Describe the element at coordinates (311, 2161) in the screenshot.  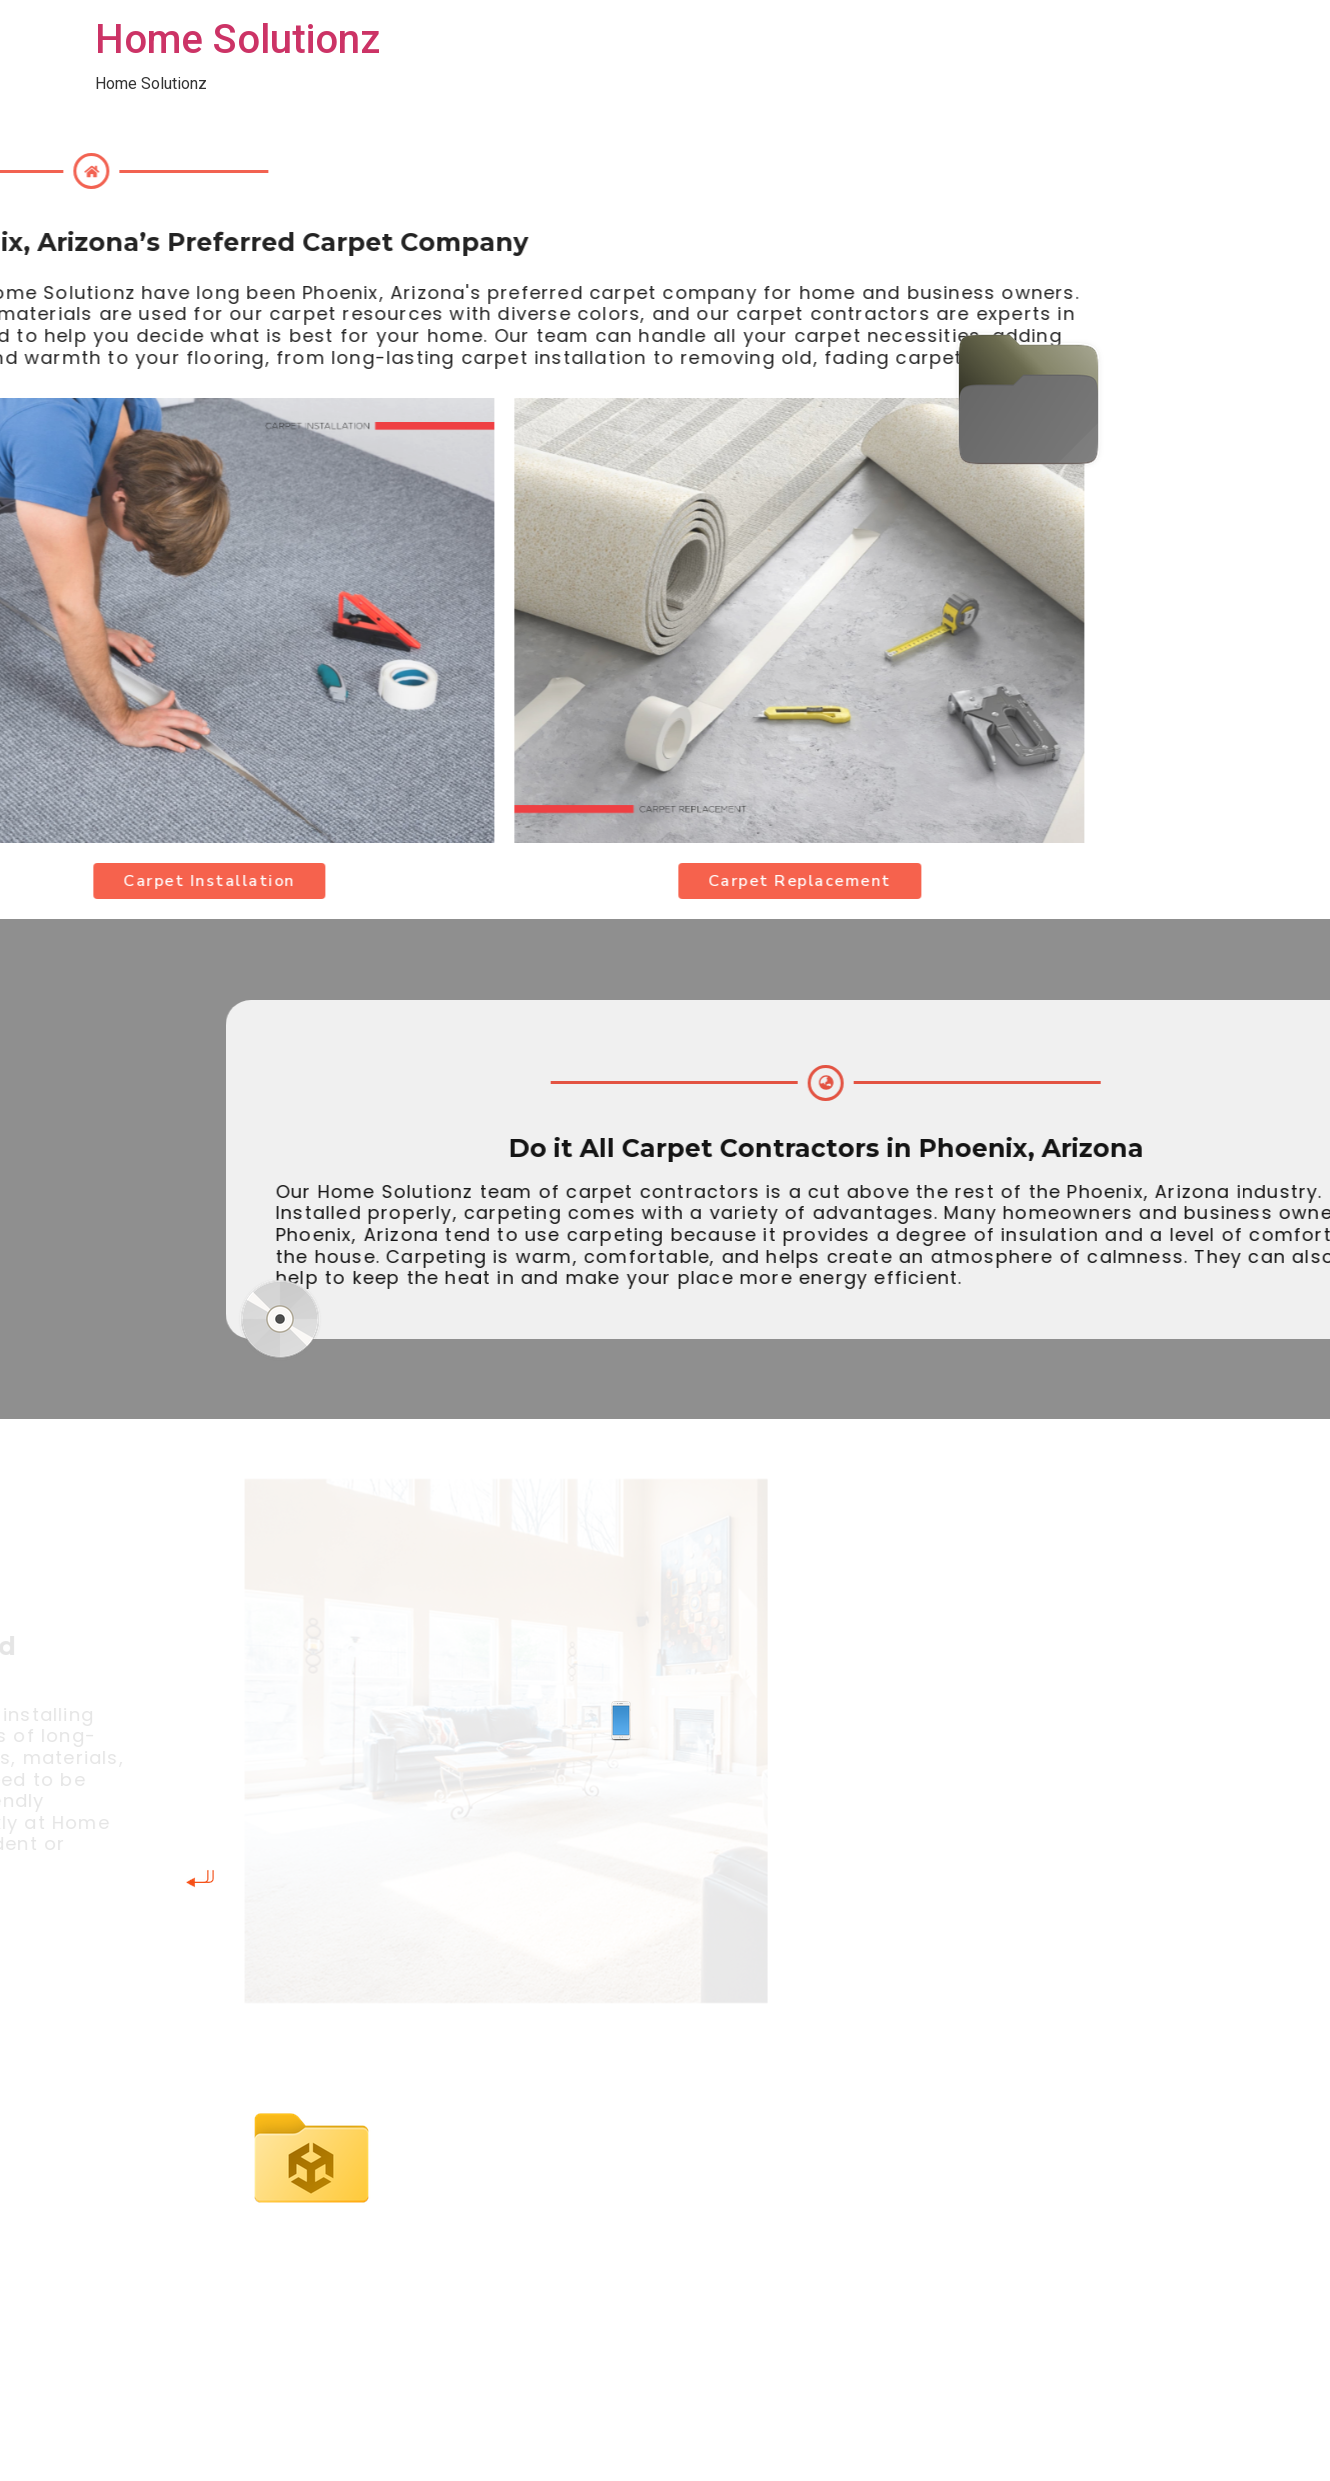
I see `open unity project files folder` at that location.